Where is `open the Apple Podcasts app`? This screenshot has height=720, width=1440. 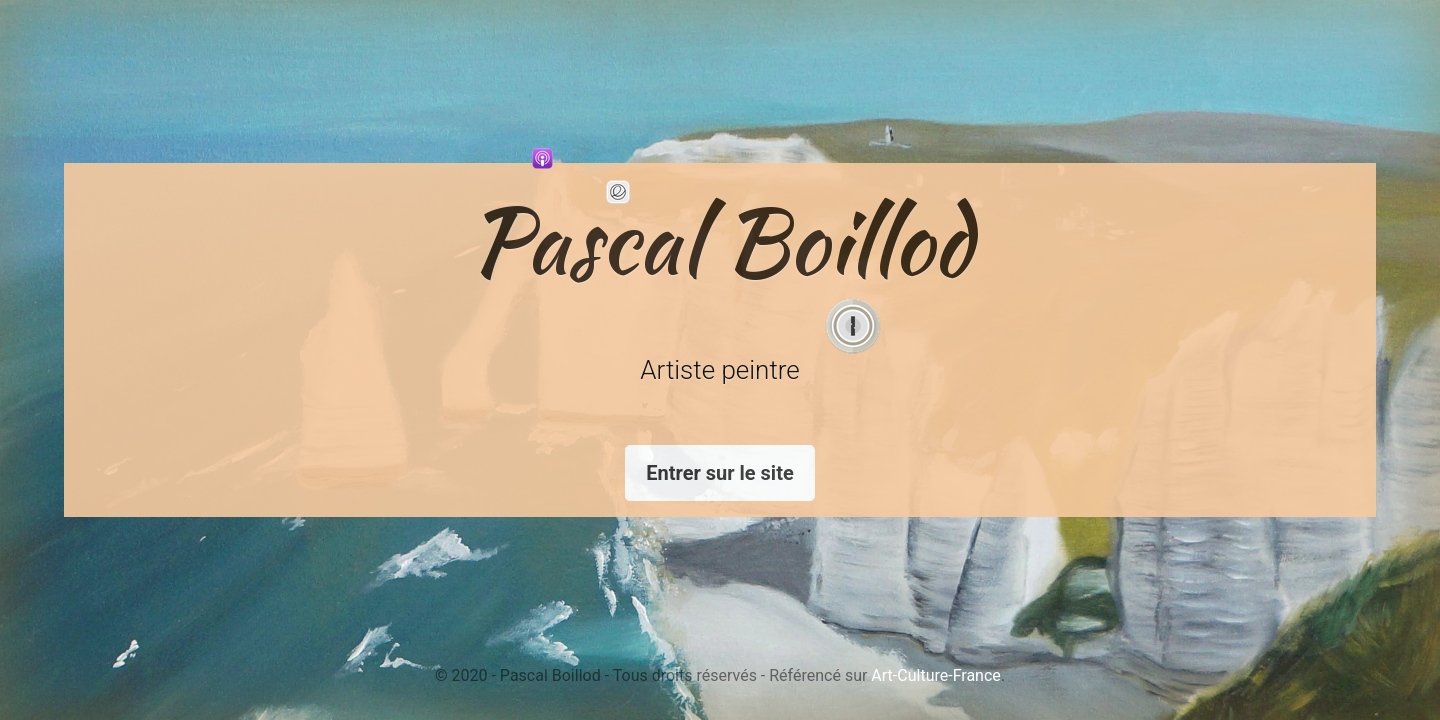 open the Apple Podcasts app is located at coordinates (542, 158).